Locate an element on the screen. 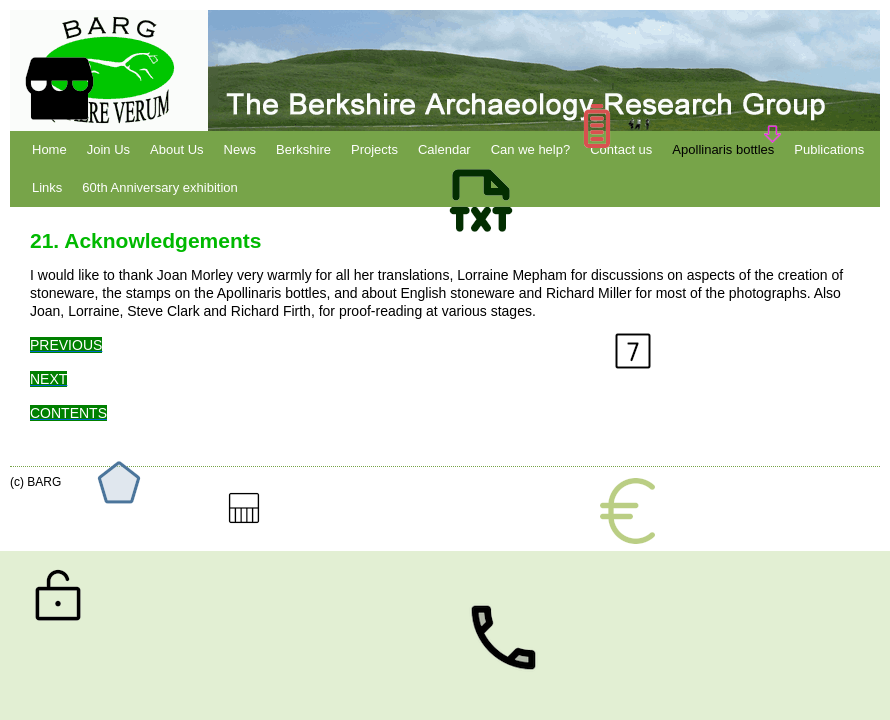 The width and height of the screenshot is (890, 720). indicates item number seven in a list or sequence is located at coordinates (633, 351).